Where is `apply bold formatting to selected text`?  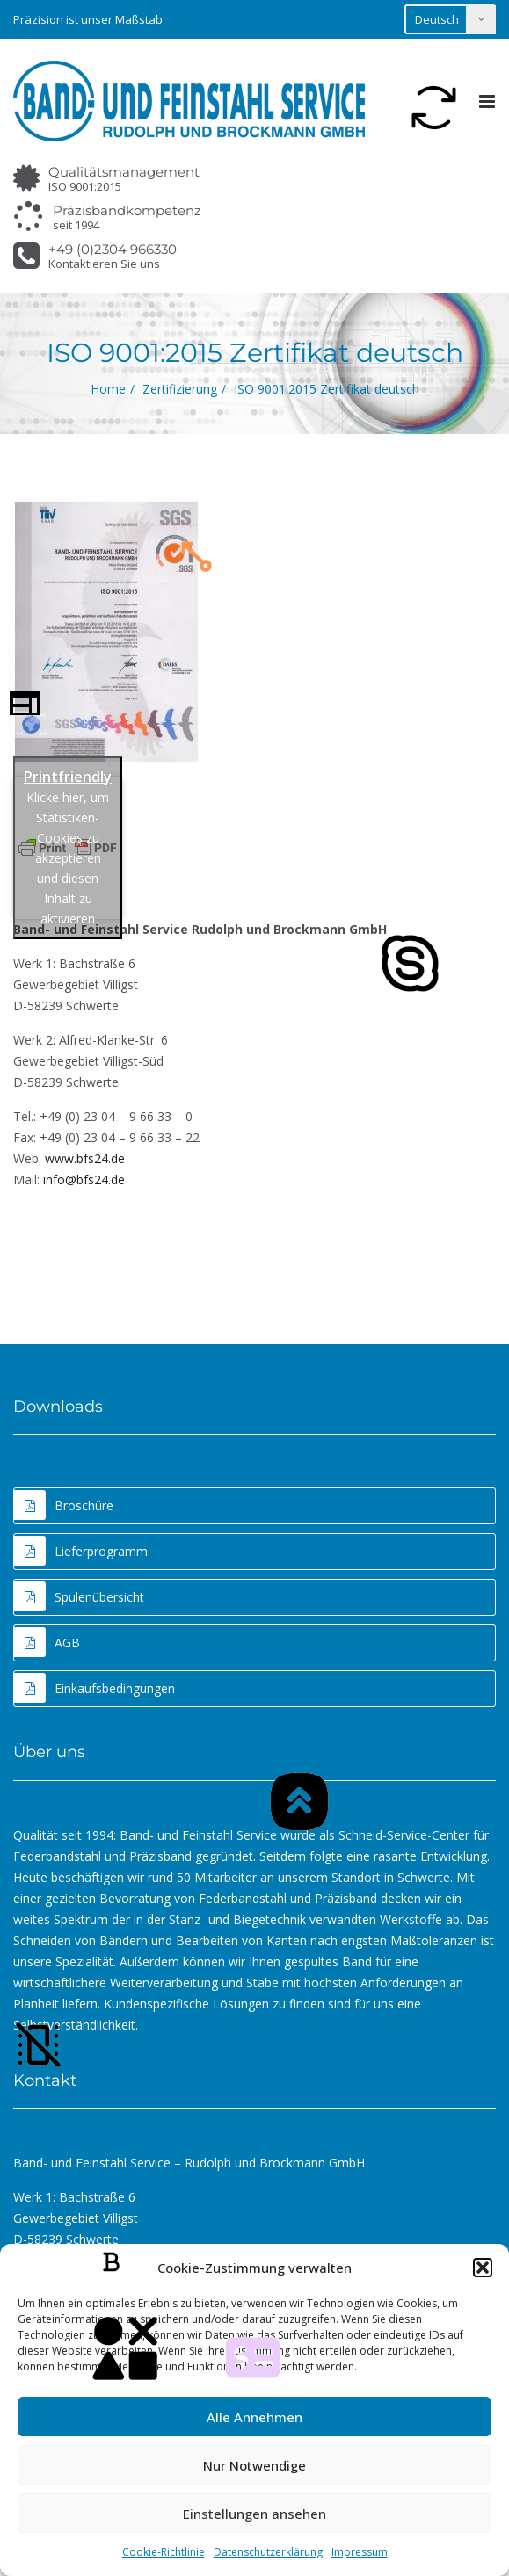 apply bold formatting to selected text is located at coordinates (111, 2261).